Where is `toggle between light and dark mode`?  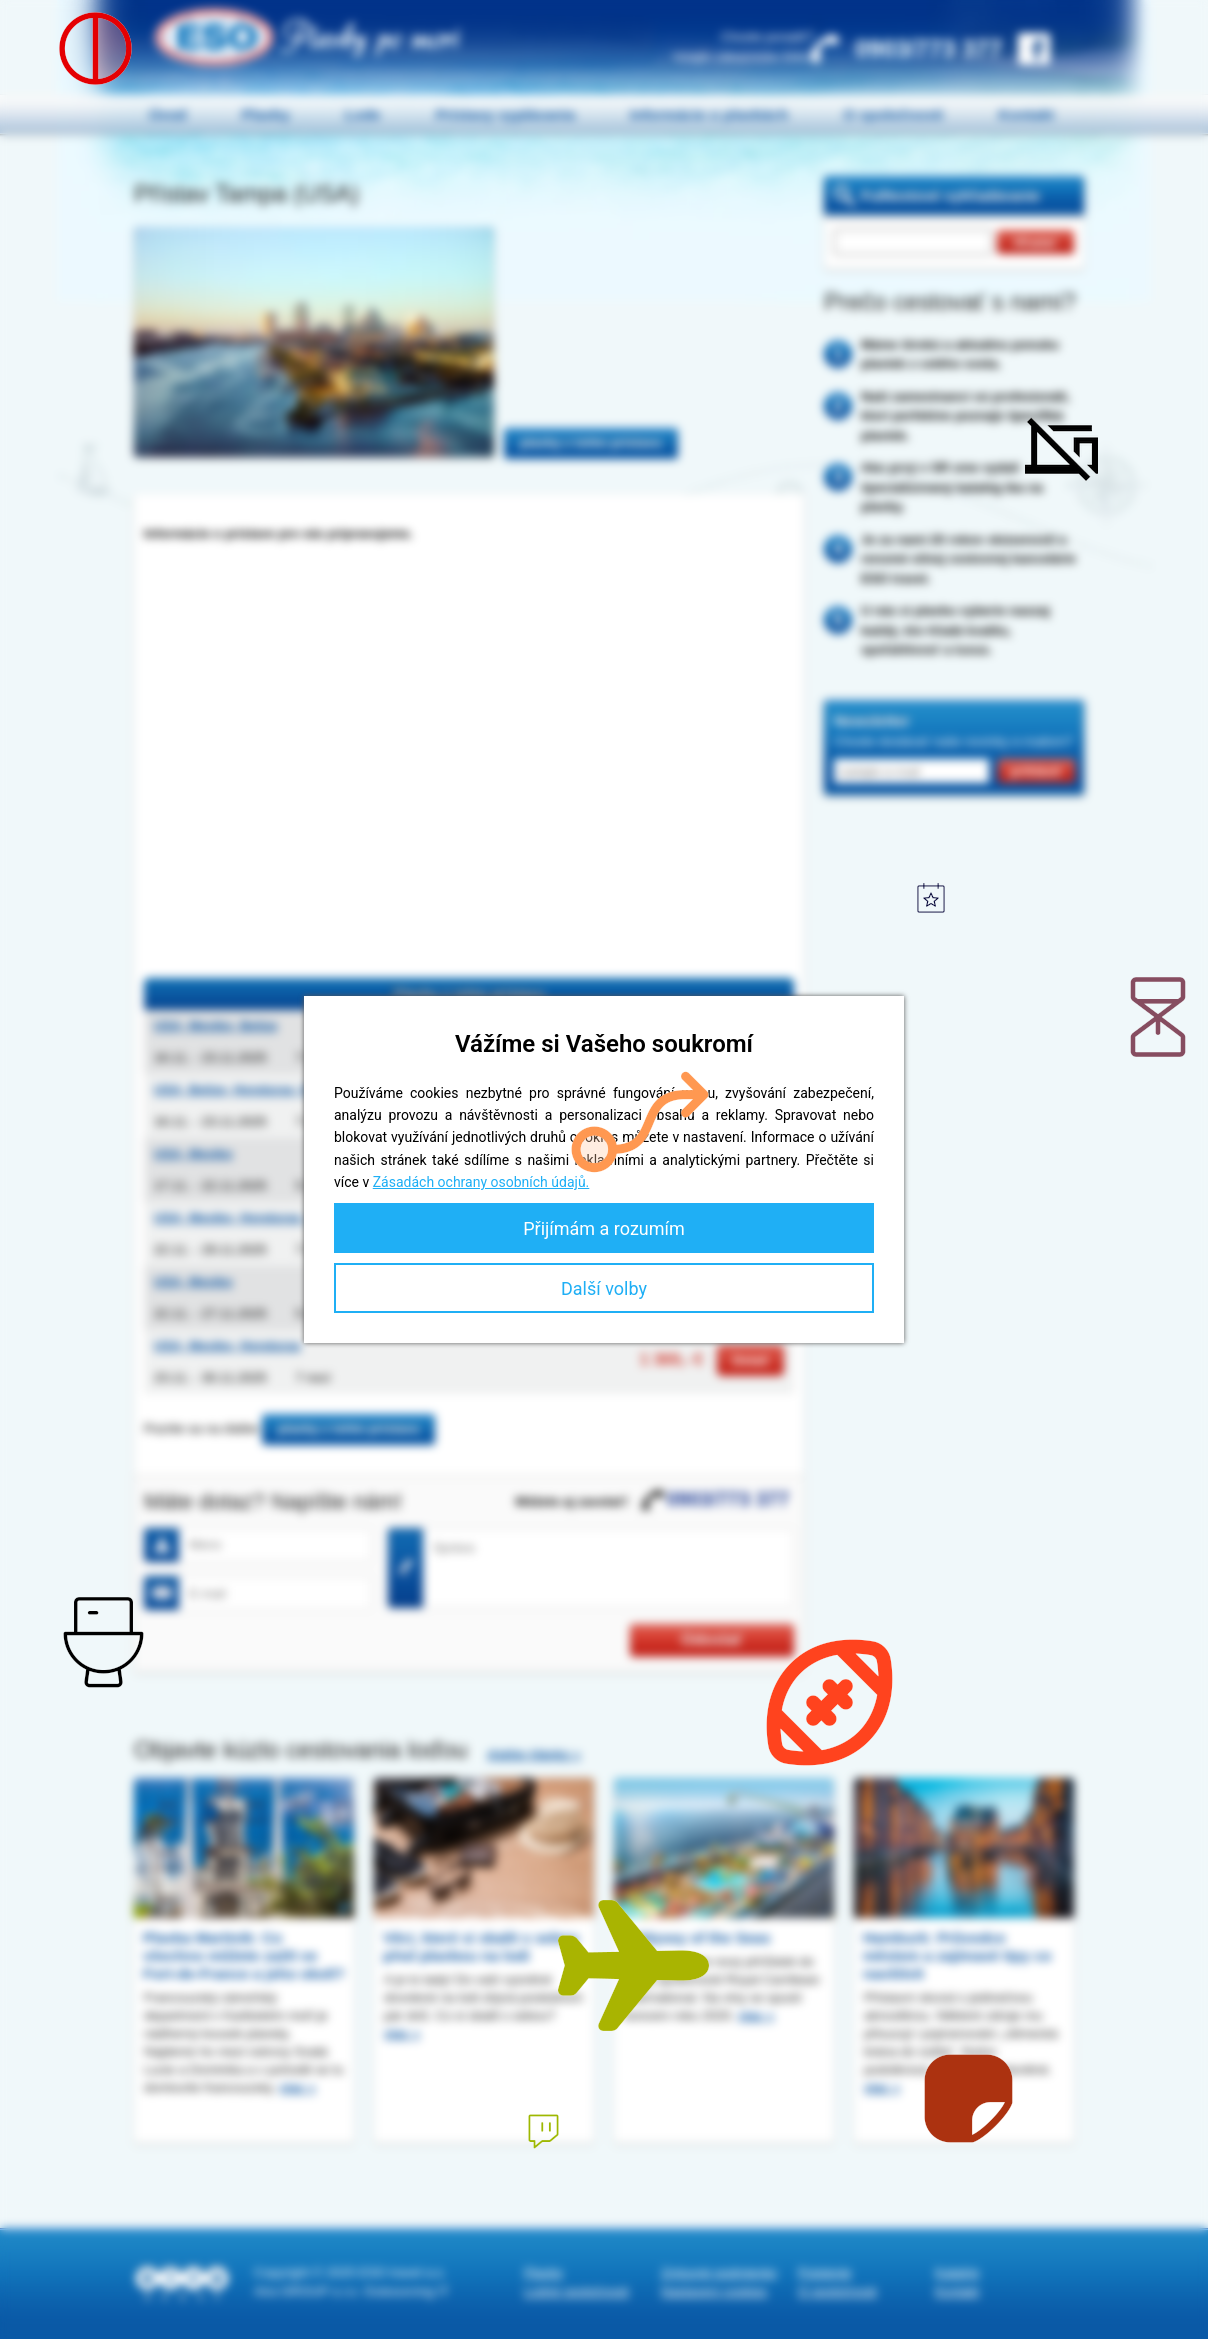 toggle between light and dark mode is located at coordinates (95, 48).